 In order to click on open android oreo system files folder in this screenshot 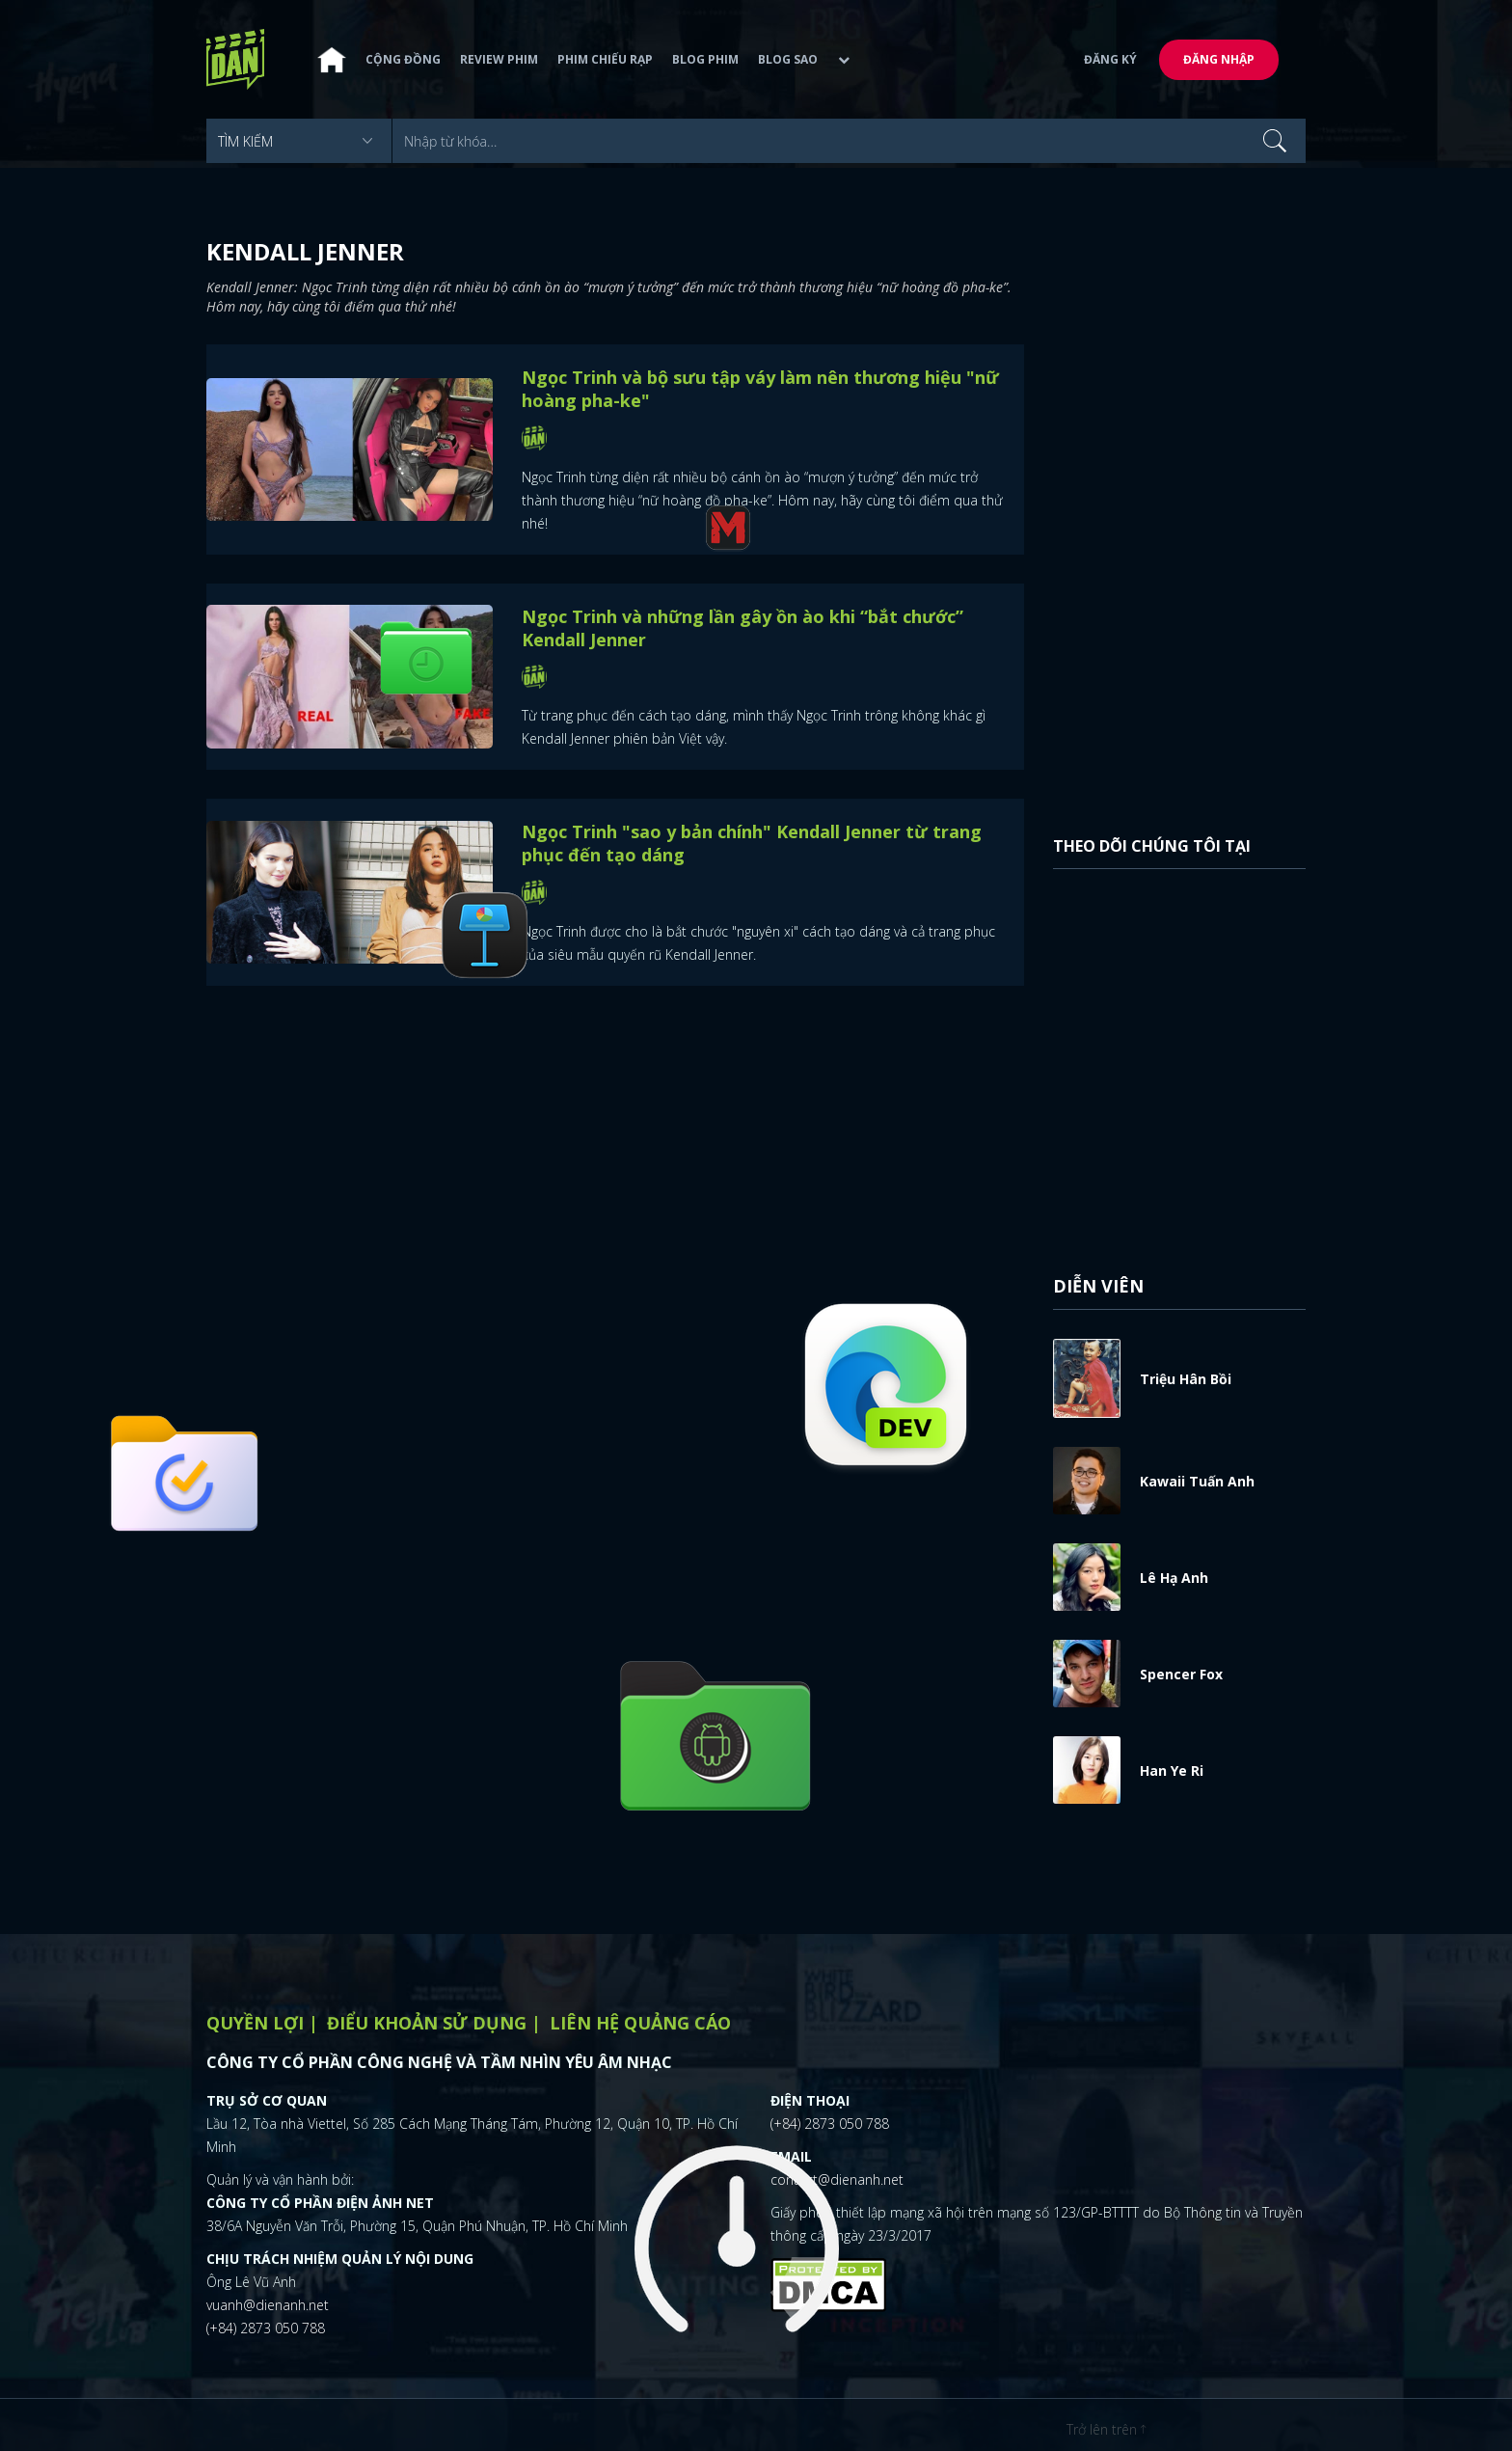, I will do `click(715, 1741)`.